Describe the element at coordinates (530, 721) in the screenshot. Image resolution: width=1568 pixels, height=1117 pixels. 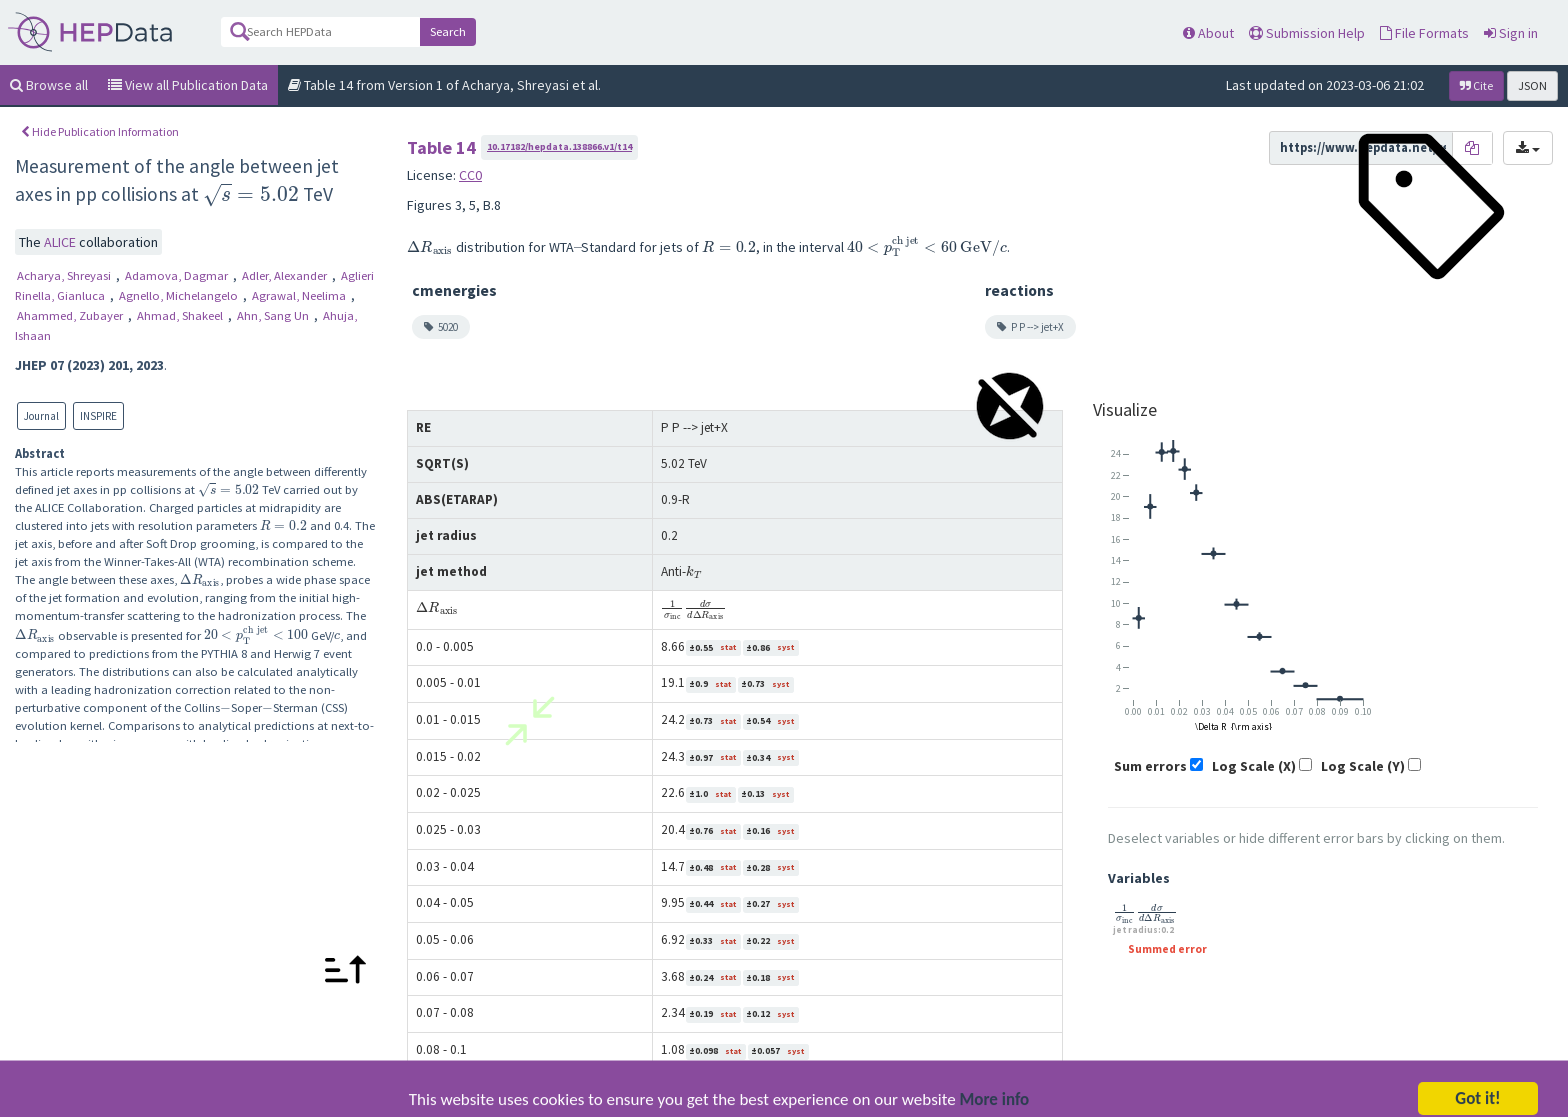
I see `minimize or collapse the current window` at that location.